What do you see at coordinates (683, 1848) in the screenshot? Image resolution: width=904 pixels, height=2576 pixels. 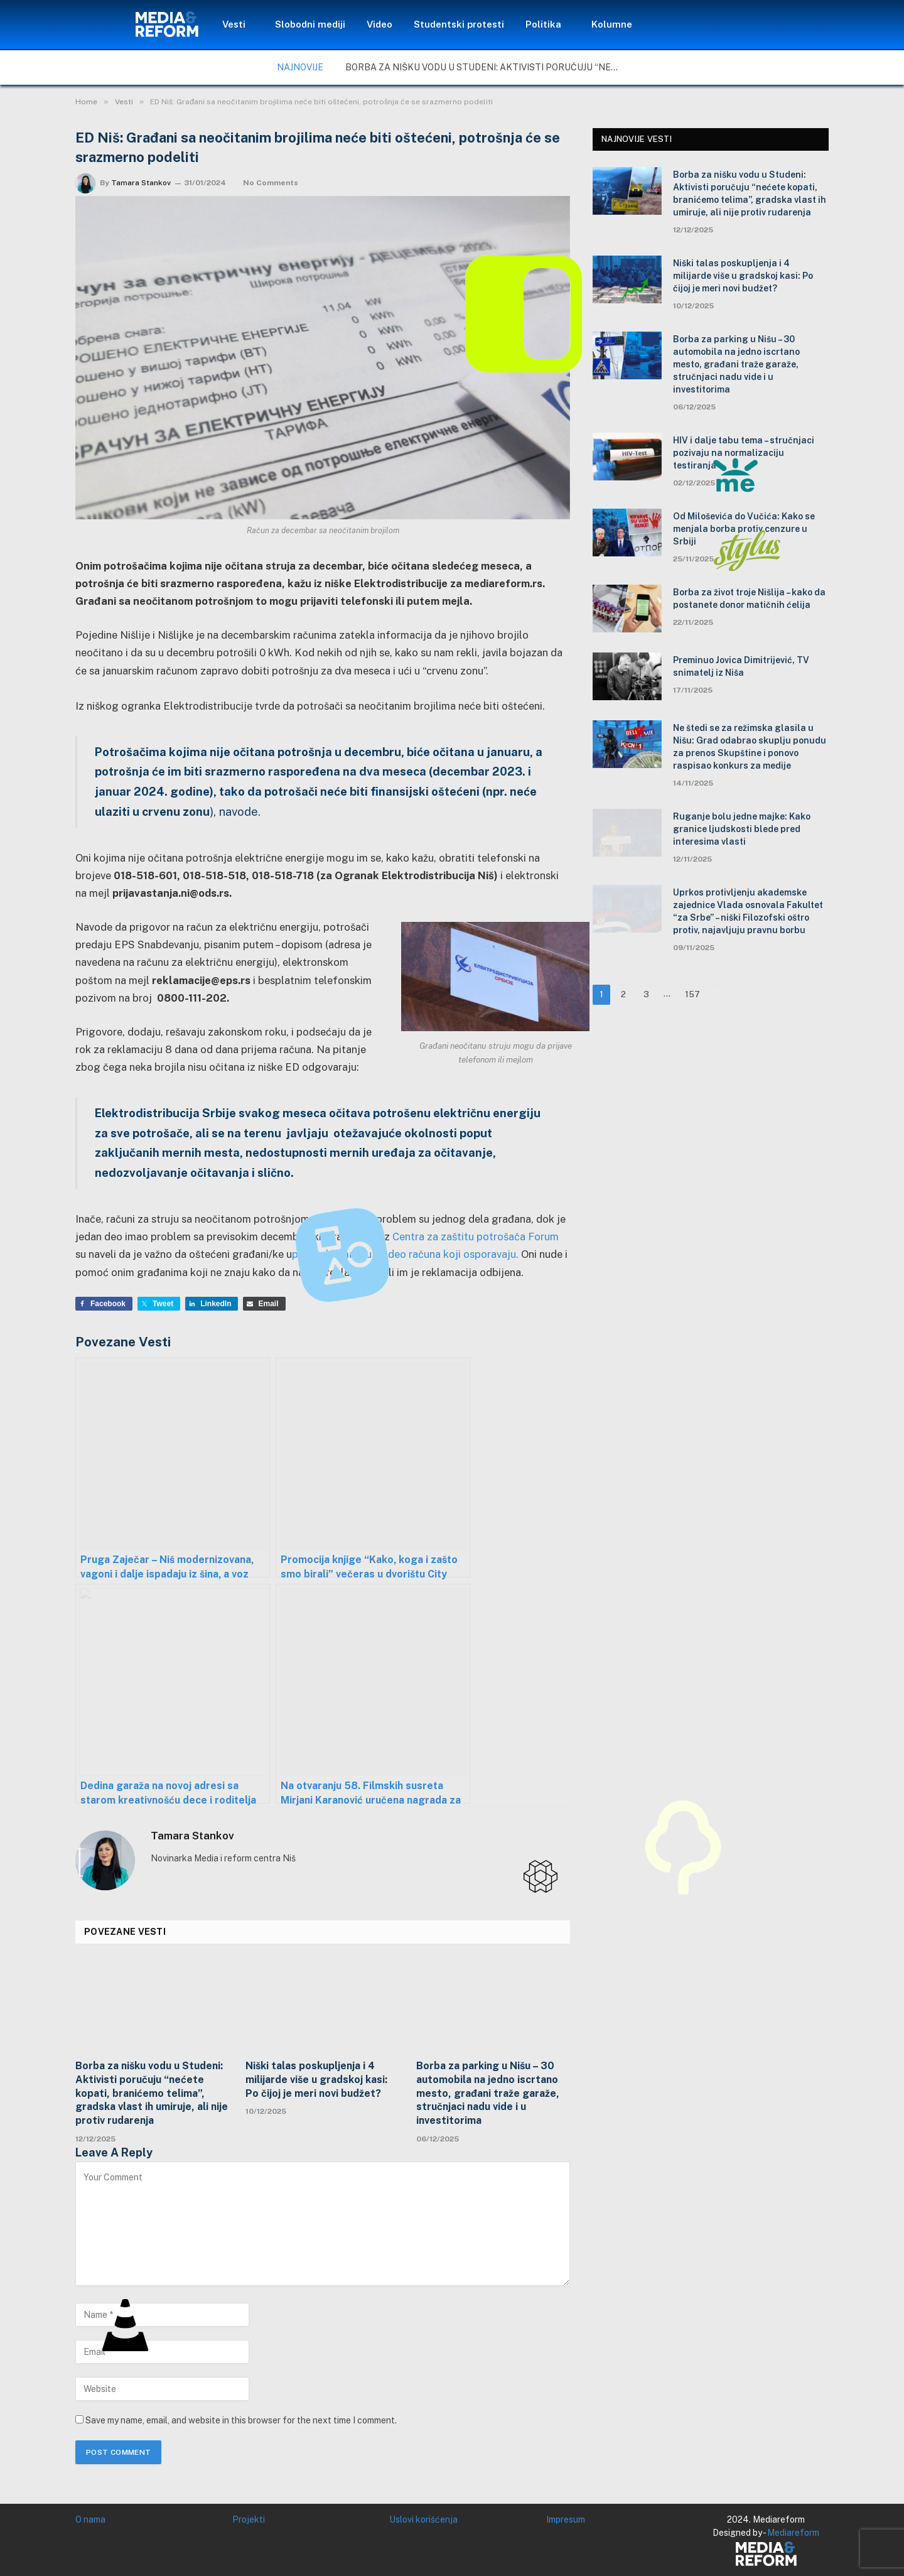 I see `open the gumtree app` at bounding box center [683, 1848].